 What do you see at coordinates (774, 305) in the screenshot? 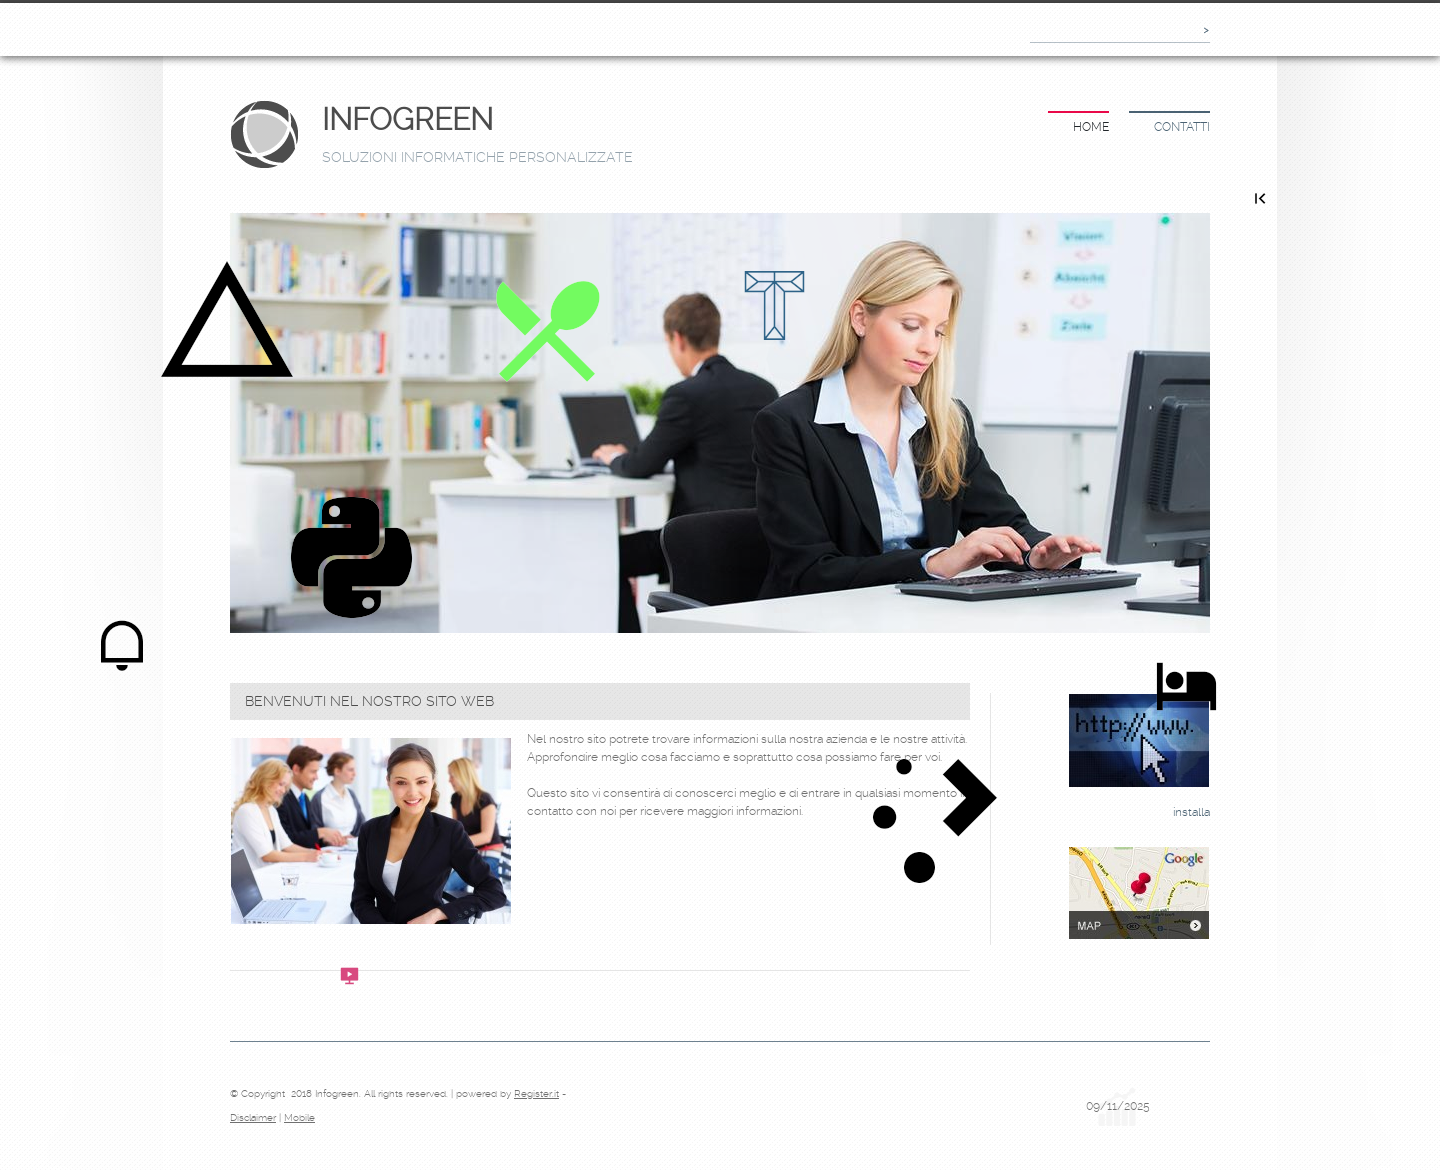
I see `visit talenthouse website or app` at bounding box center [774, 305].